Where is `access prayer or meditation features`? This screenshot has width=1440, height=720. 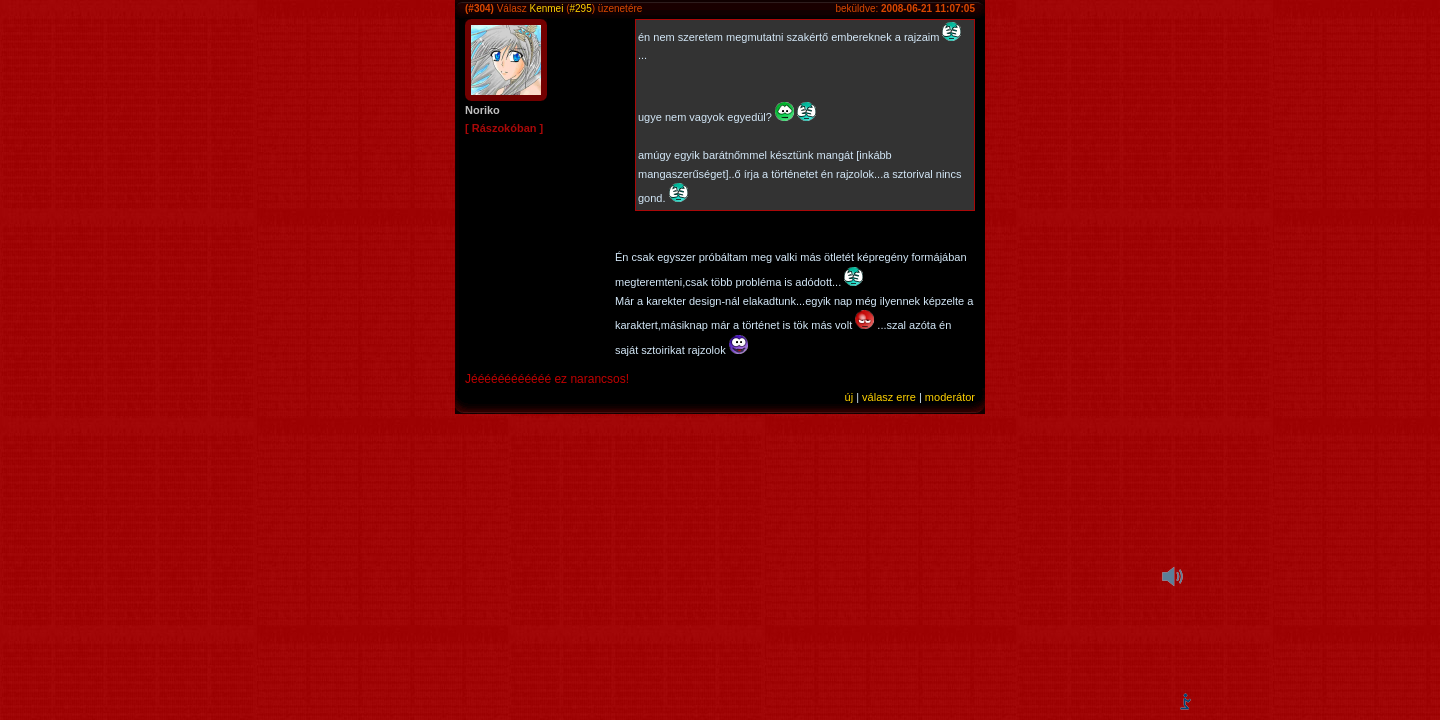 access prayer or meditation features is located at coordinates (1185, 701).